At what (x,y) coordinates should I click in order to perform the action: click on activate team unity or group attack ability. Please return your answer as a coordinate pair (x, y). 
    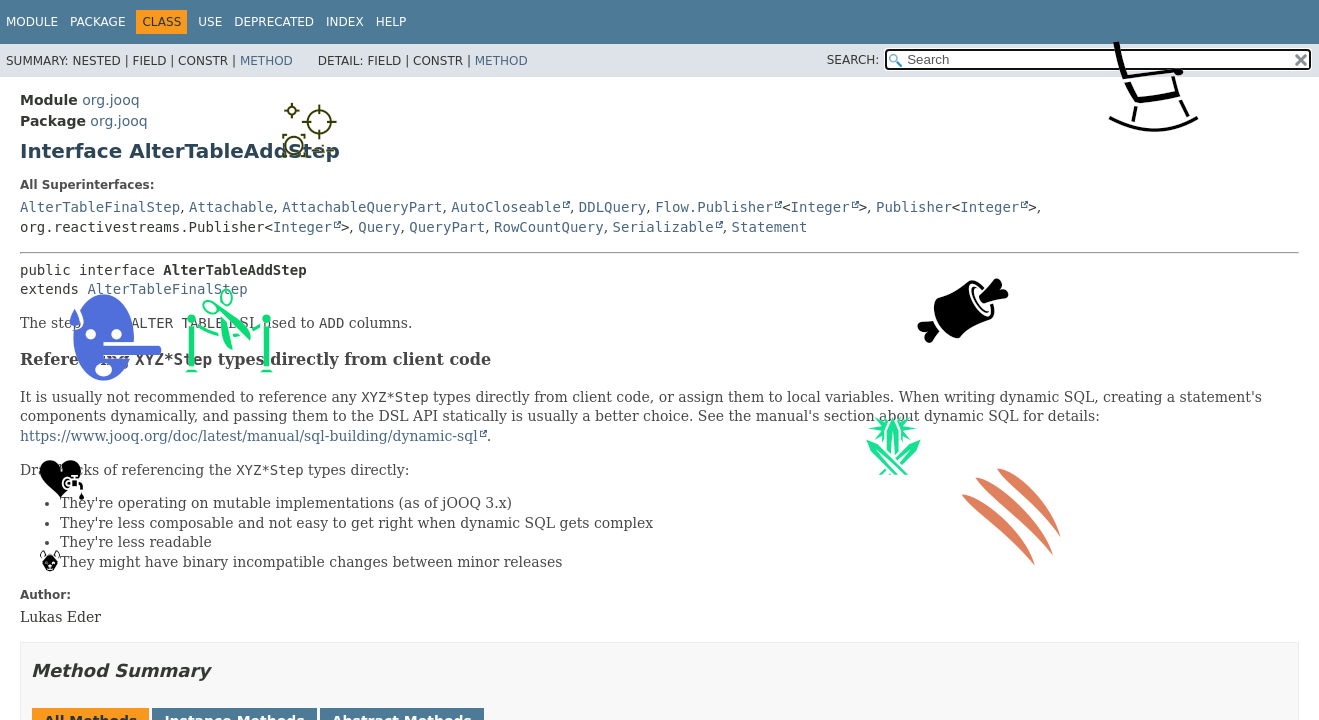
    Looking at the image, I should click on (893, 445).